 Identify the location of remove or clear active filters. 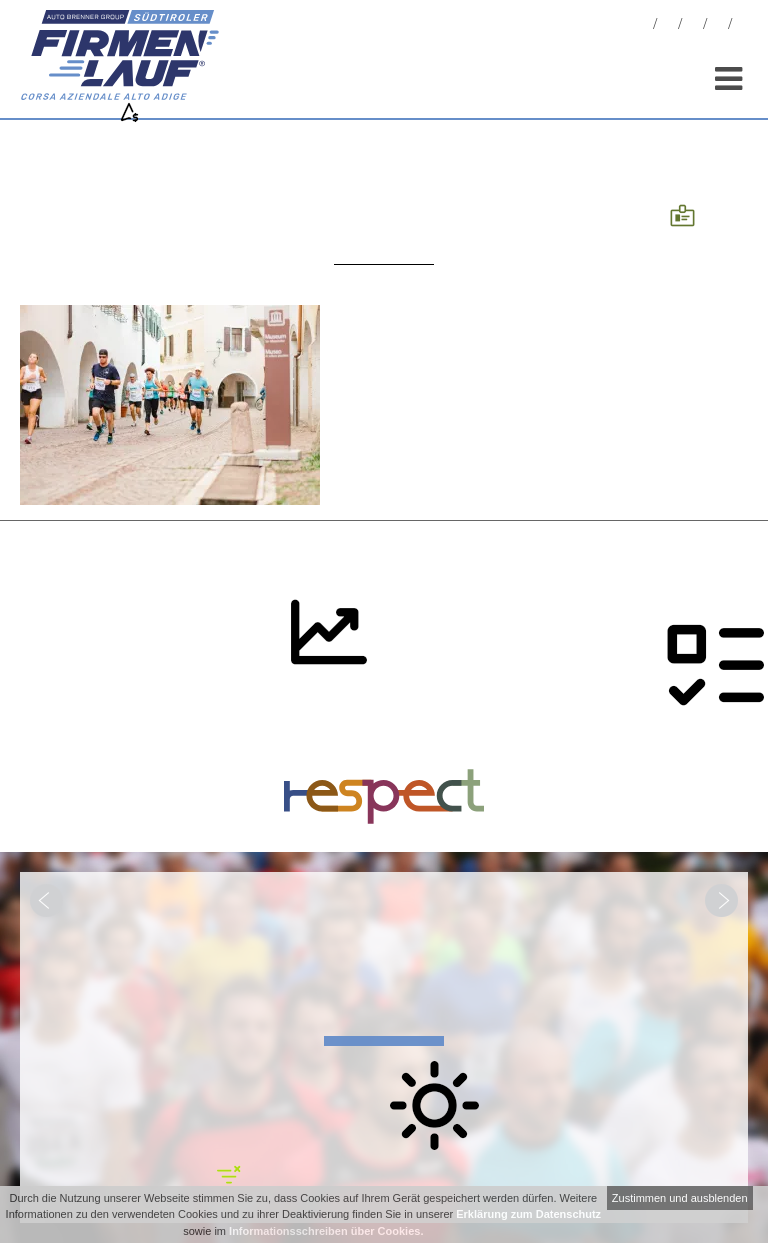
(229, 1177).